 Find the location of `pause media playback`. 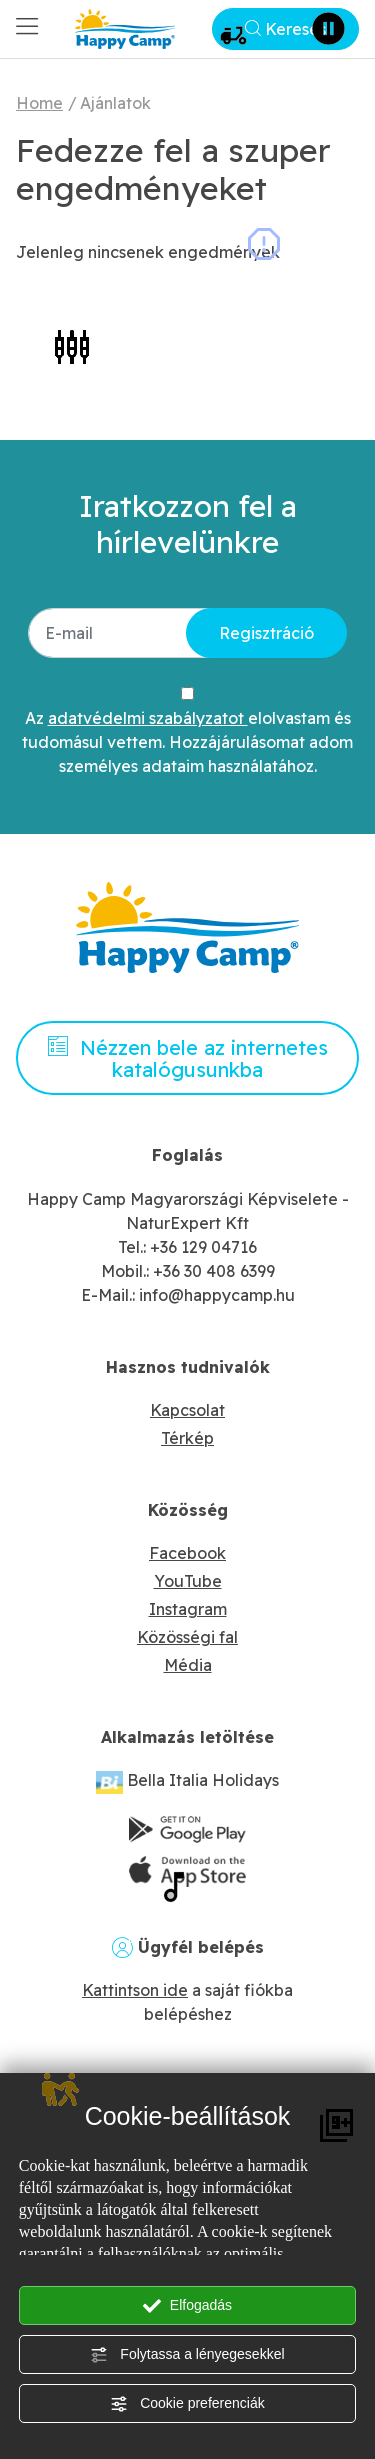

pause media playback is located at coordinates (328, 28).